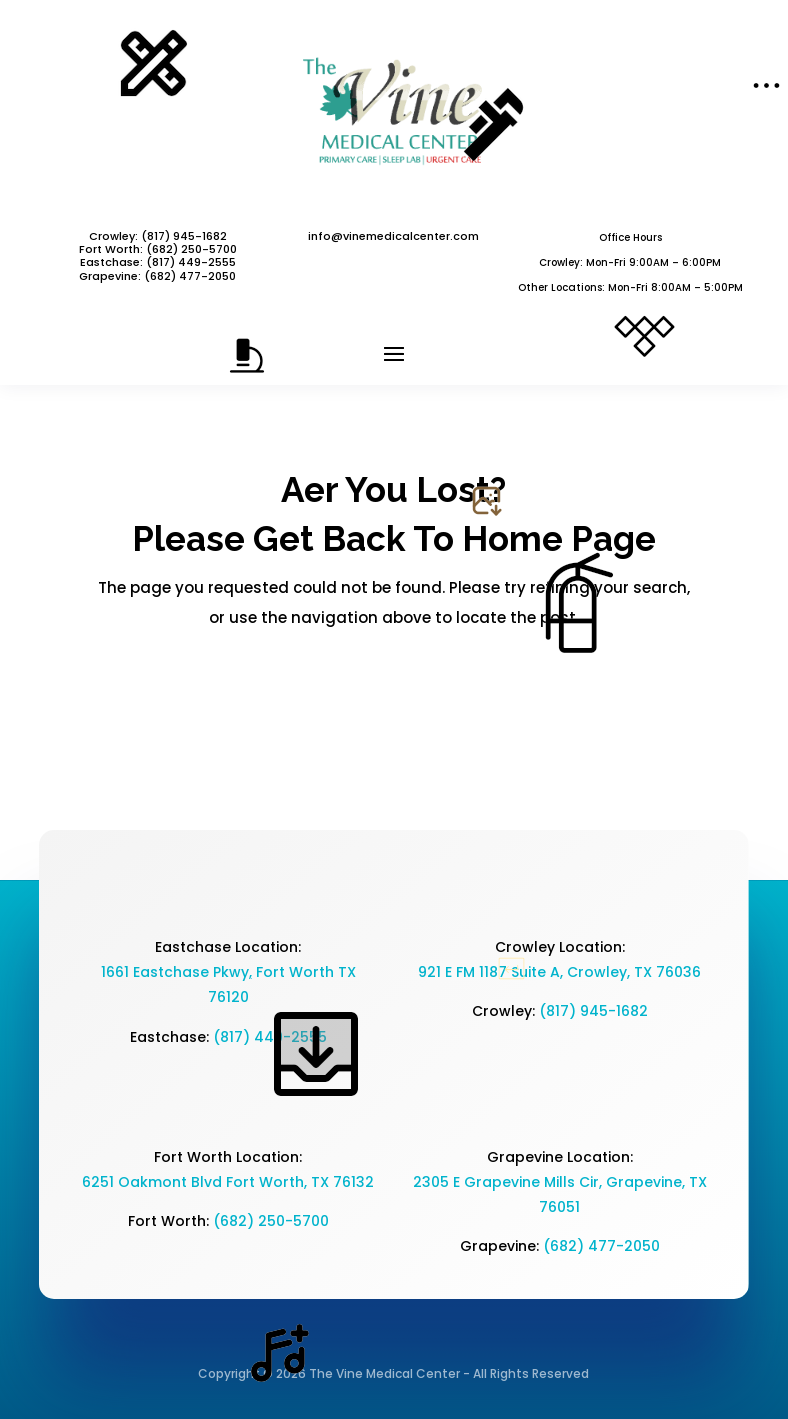  What do you see at coordinates (511, 968) in the screenshot?
I see `press enter or return key` at bounding box center [511, 968].